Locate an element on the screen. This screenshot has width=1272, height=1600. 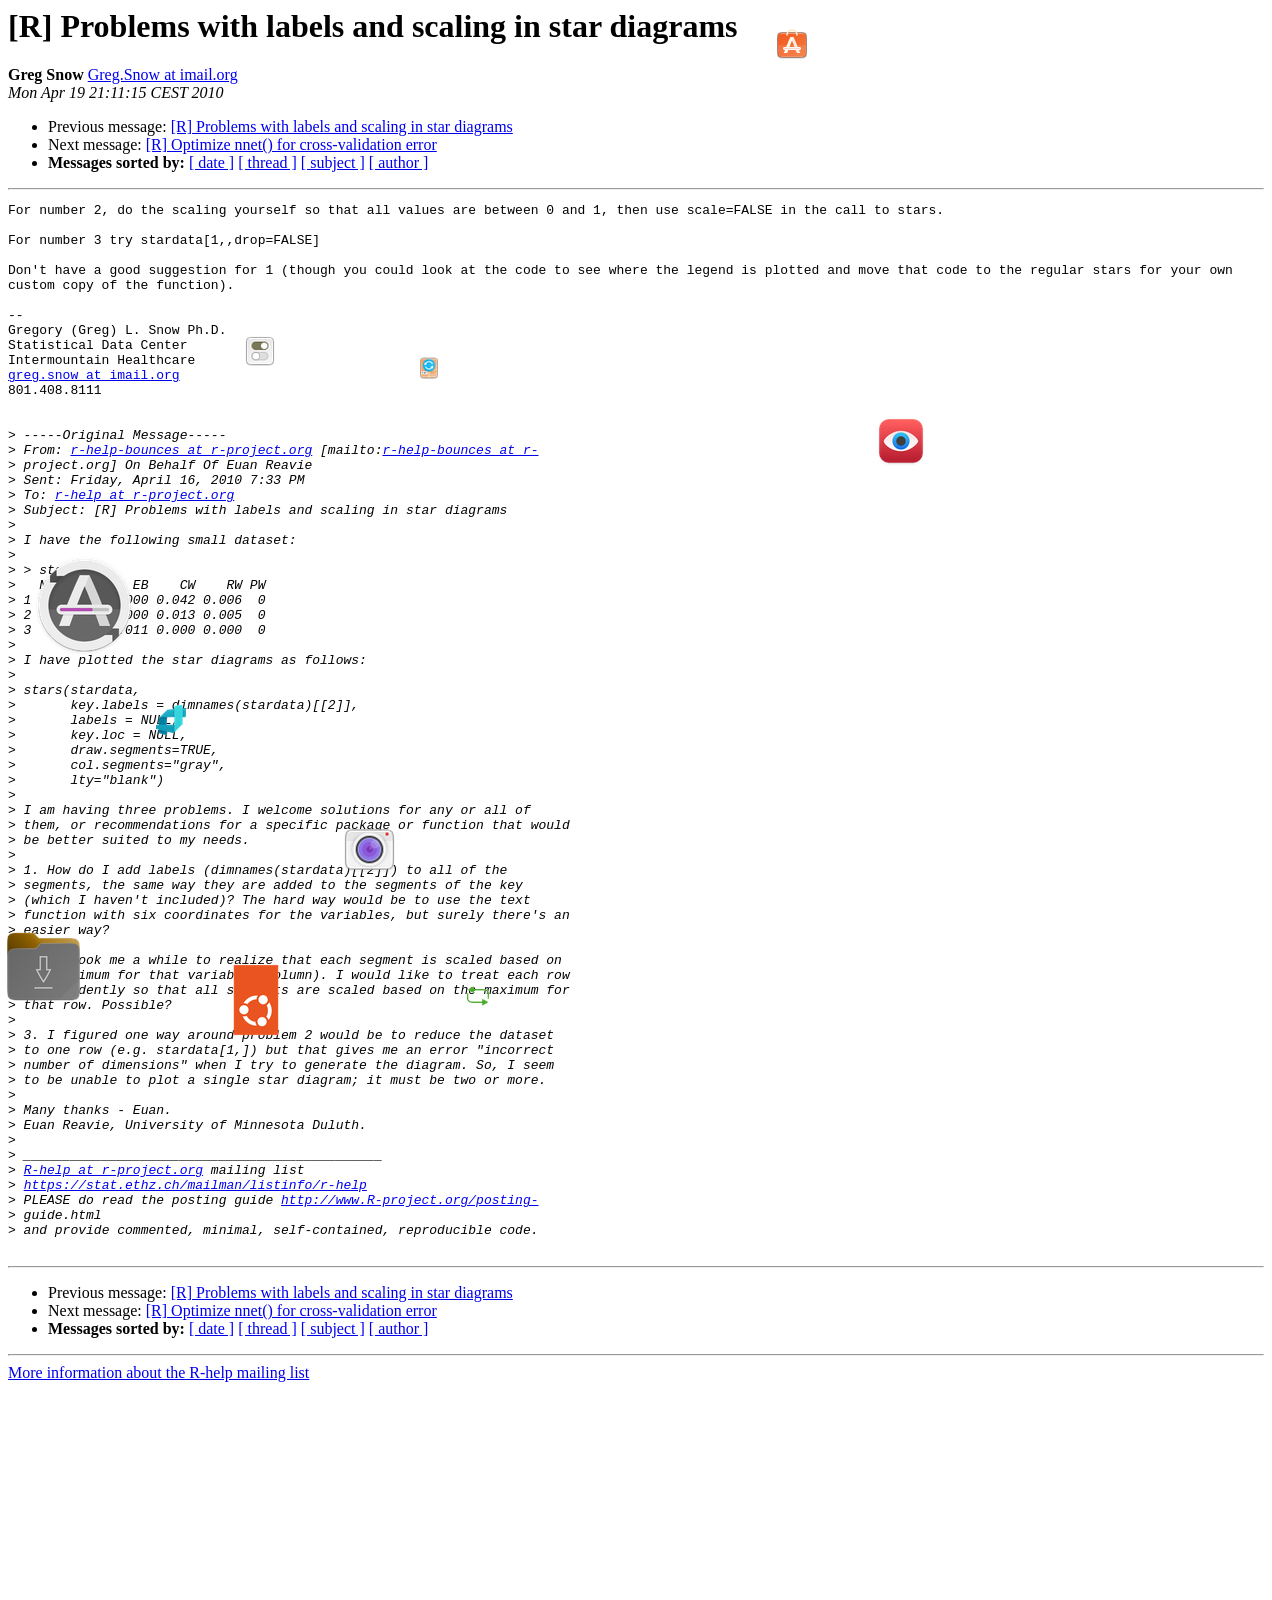
open the camera app is located at coordinates (369, 849).